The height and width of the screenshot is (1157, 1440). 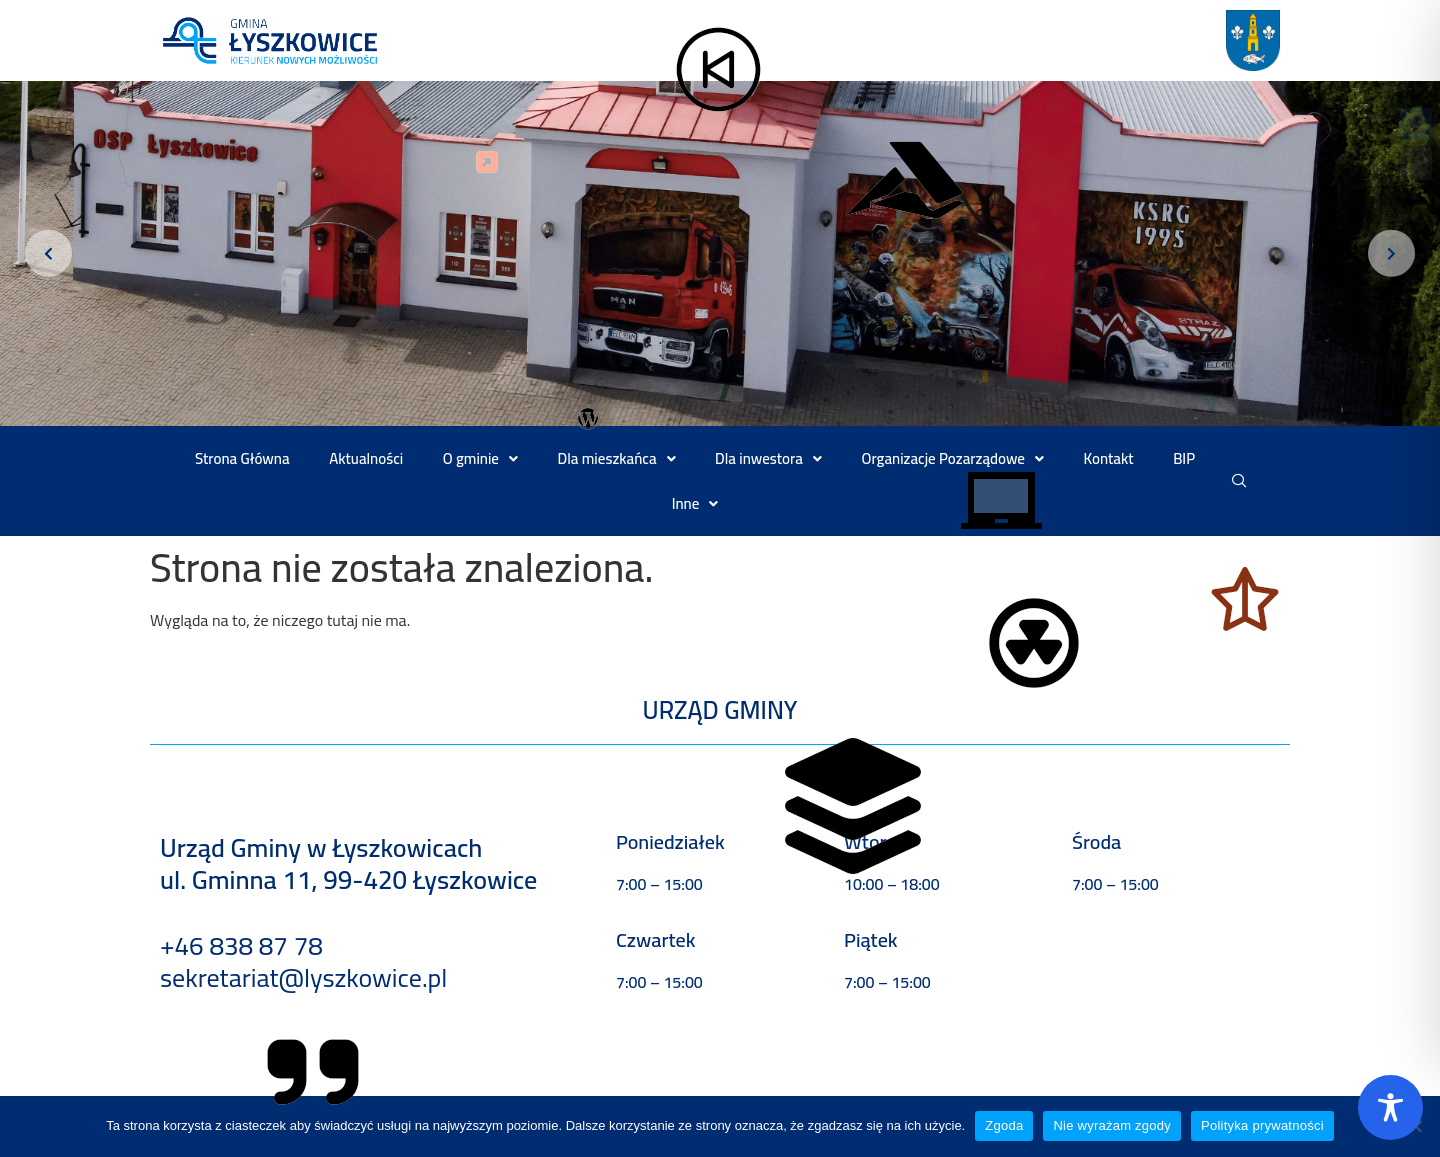 I want to click on accusoft company logo, so click(x=905, y=180).